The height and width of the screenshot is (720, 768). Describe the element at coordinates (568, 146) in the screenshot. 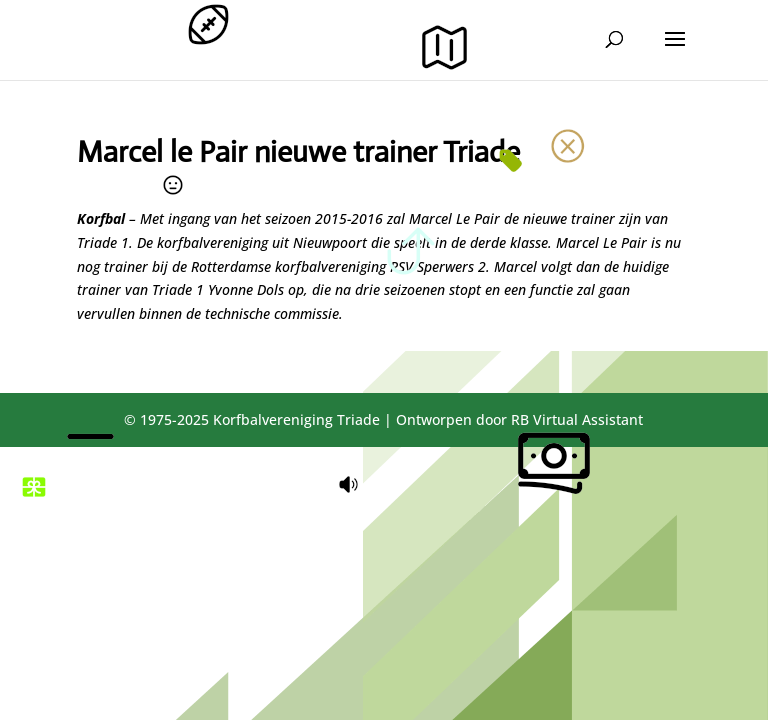

I see `indicates an error or failed action` at that location.